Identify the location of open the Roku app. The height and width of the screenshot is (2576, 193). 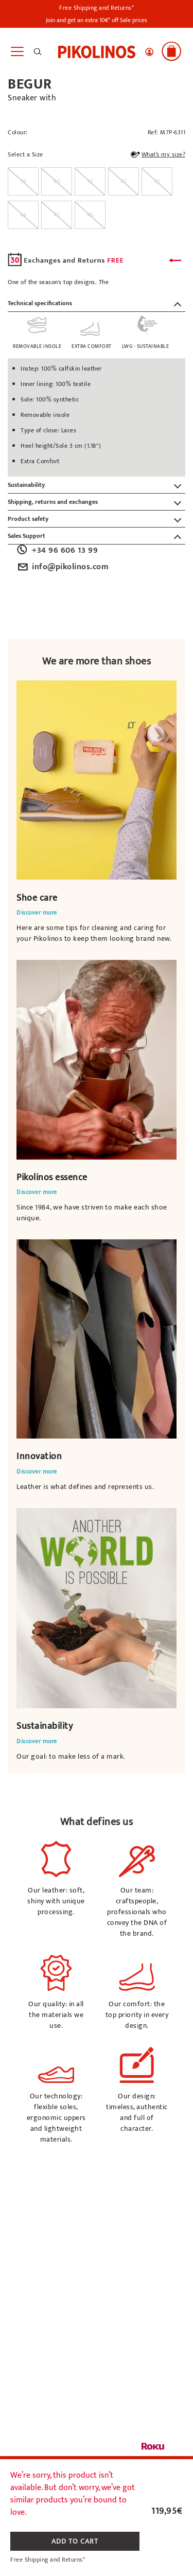
(153, 2446).